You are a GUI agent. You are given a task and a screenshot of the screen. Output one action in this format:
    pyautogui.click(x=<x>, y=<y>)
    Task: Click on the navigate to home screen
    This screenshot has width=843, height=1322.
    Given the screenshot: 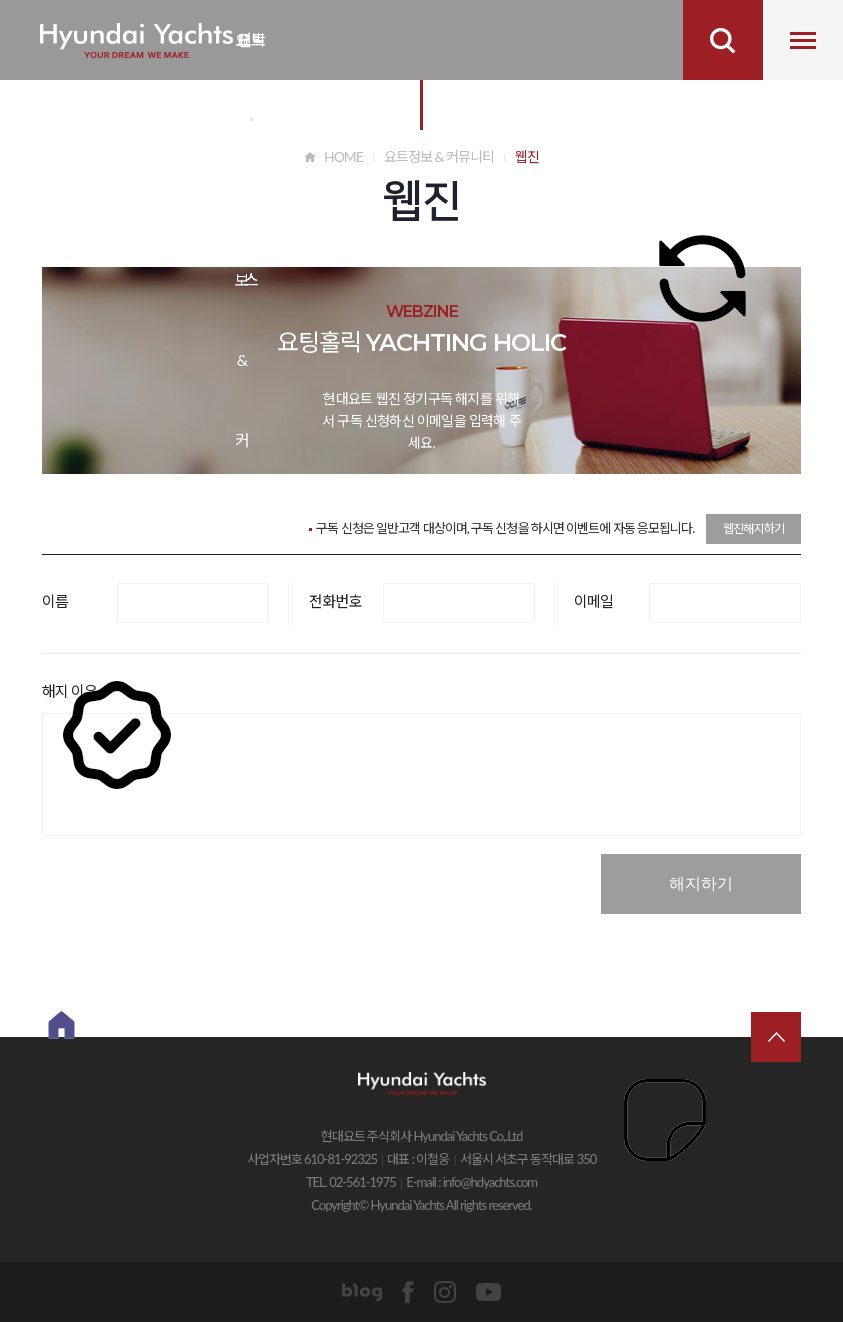 What is the action you would take?
    pyautogui.click(x=61, y=1025)
    